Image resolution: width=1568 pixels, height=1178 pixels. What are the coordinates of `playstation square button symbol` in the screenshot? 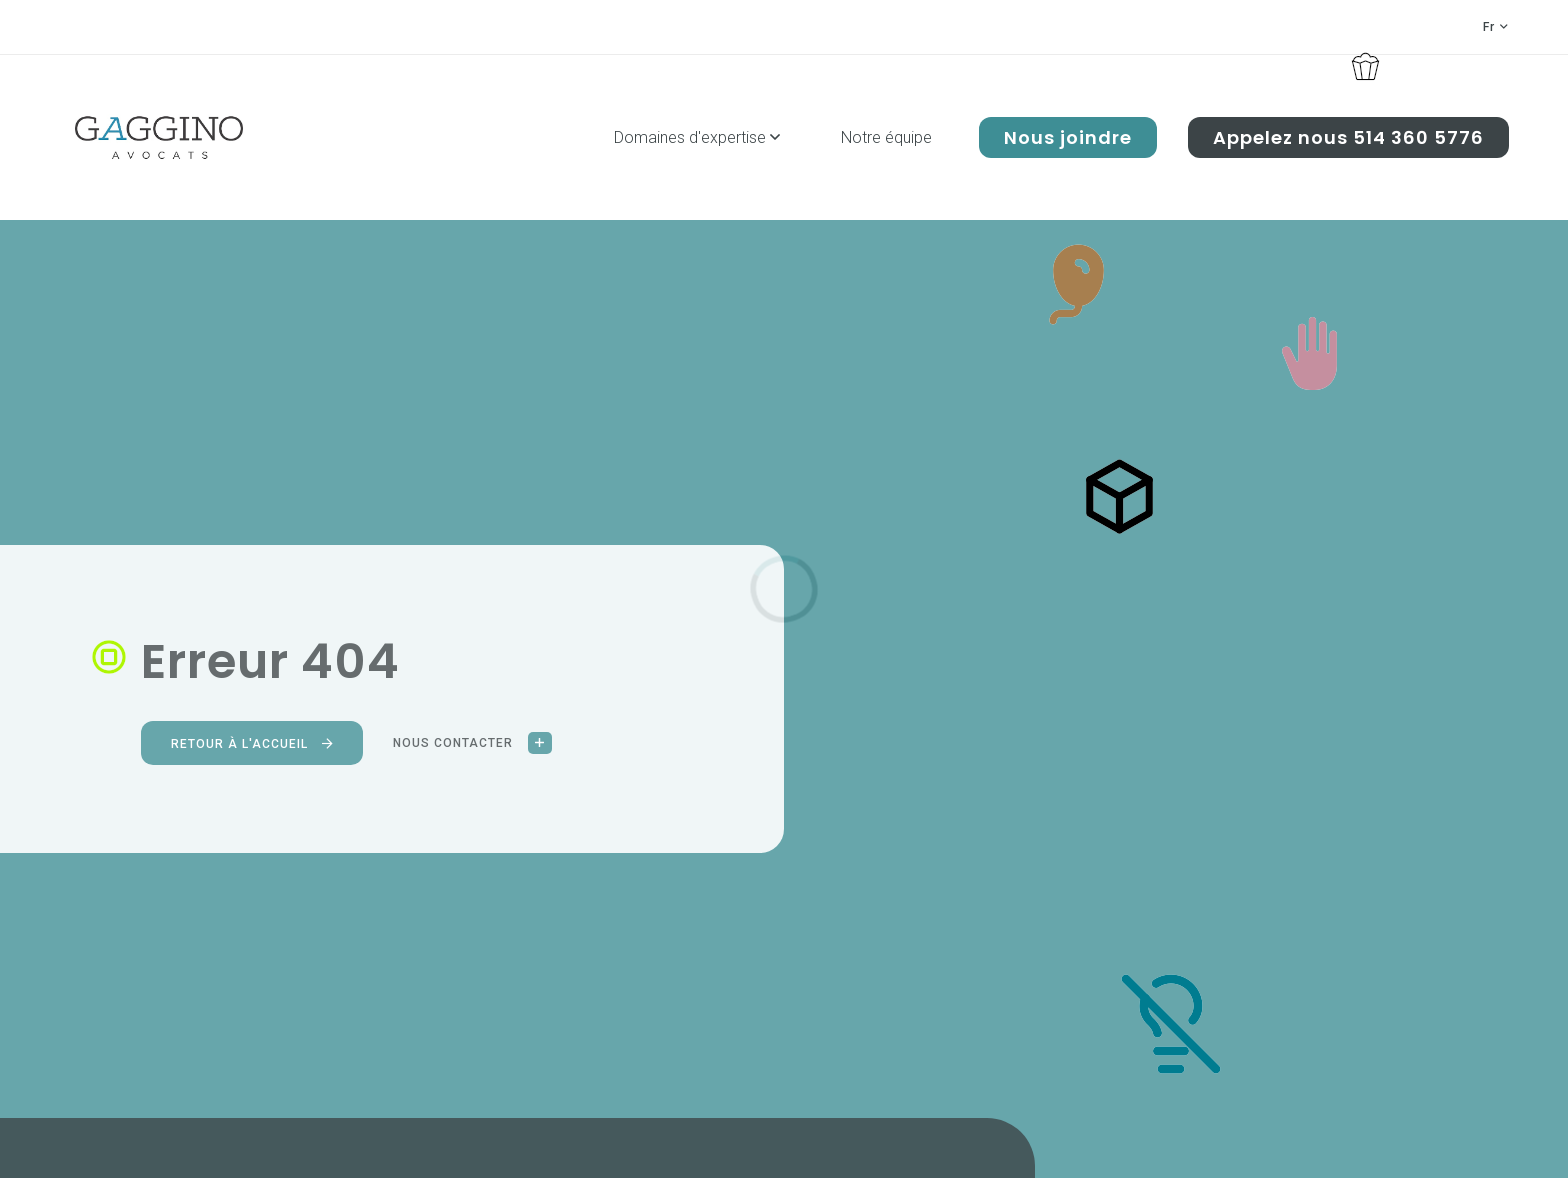 It's located at (109, 657).